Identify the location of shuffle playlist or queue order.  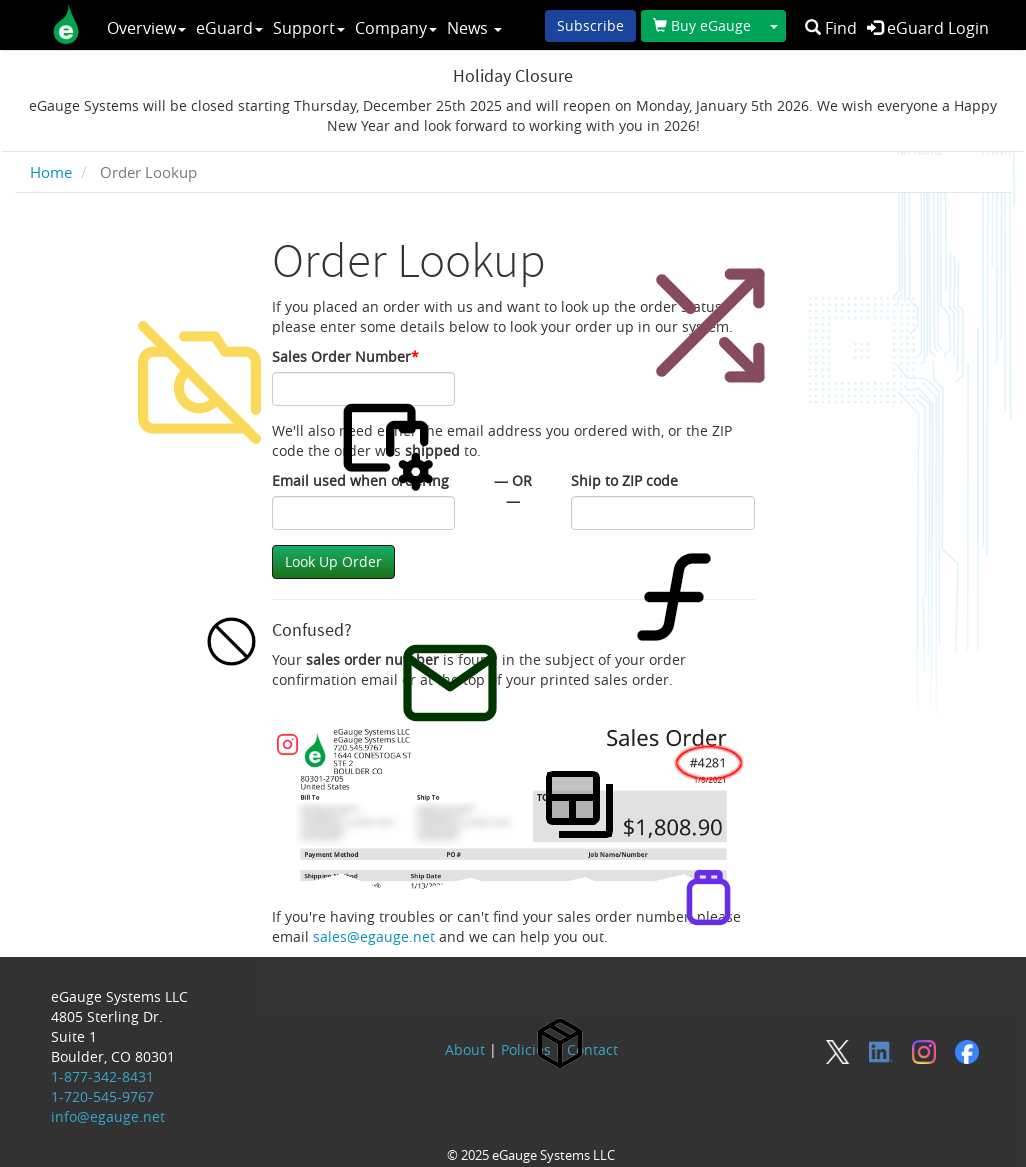
(707, 325).